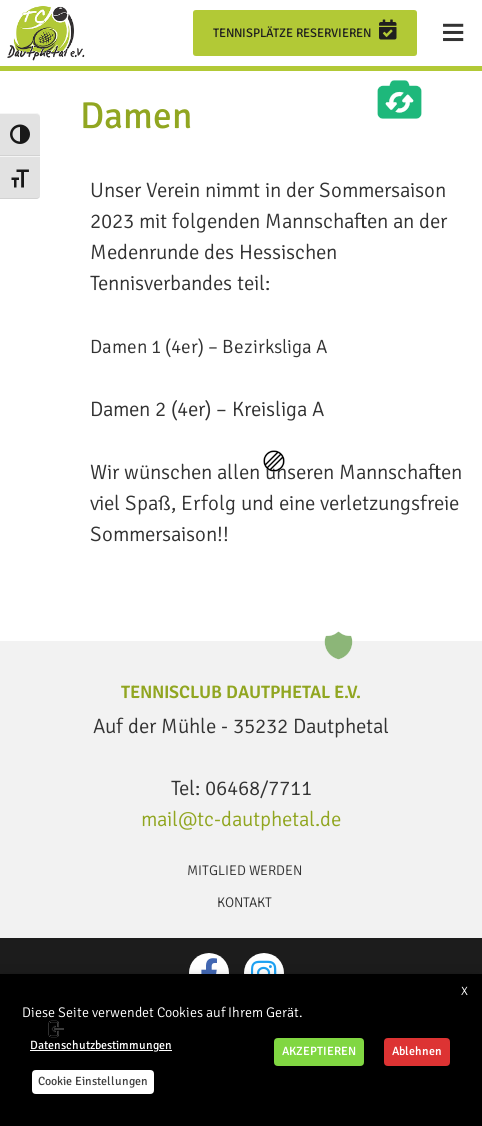 The image size is (482, 1126). I want to click on indicates restricted or prohibited action, so click(274, 461).